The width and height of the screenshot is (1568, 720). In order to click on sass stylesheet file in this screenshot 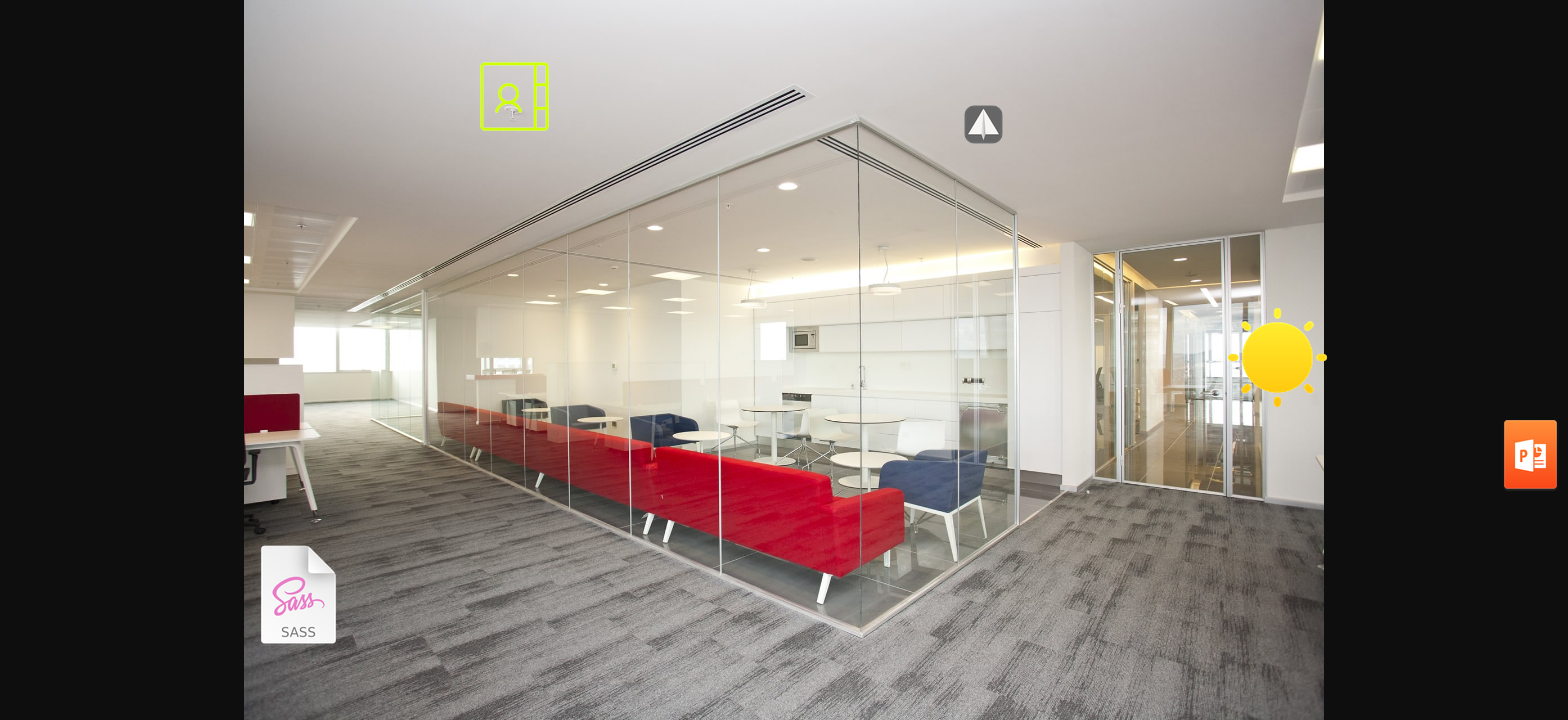, I will do `click(298, 596)`.